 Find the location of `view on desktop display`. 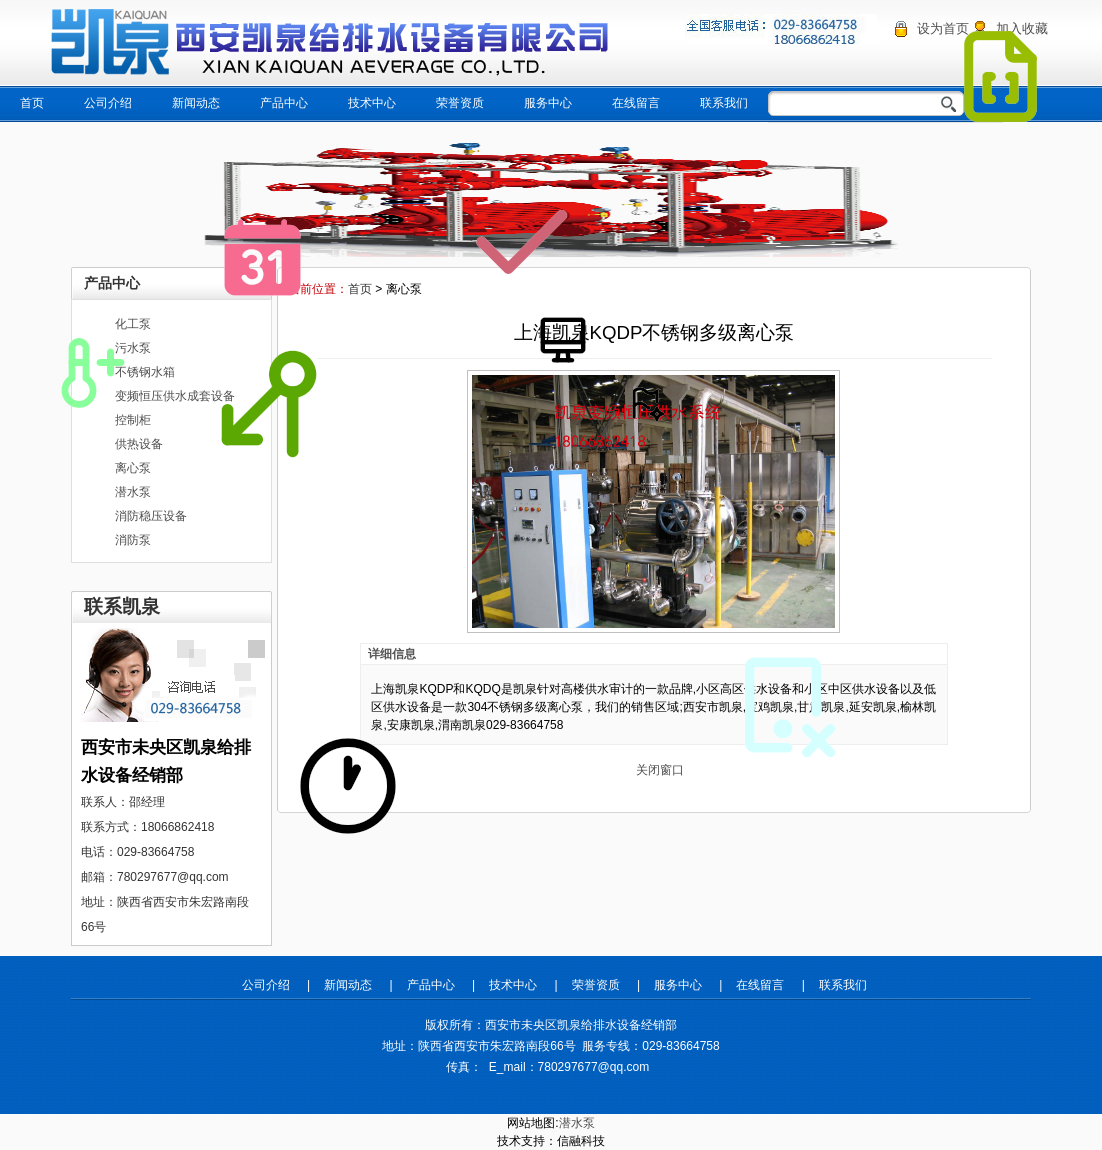

view on desktop display is located at coordinates (563, 340).